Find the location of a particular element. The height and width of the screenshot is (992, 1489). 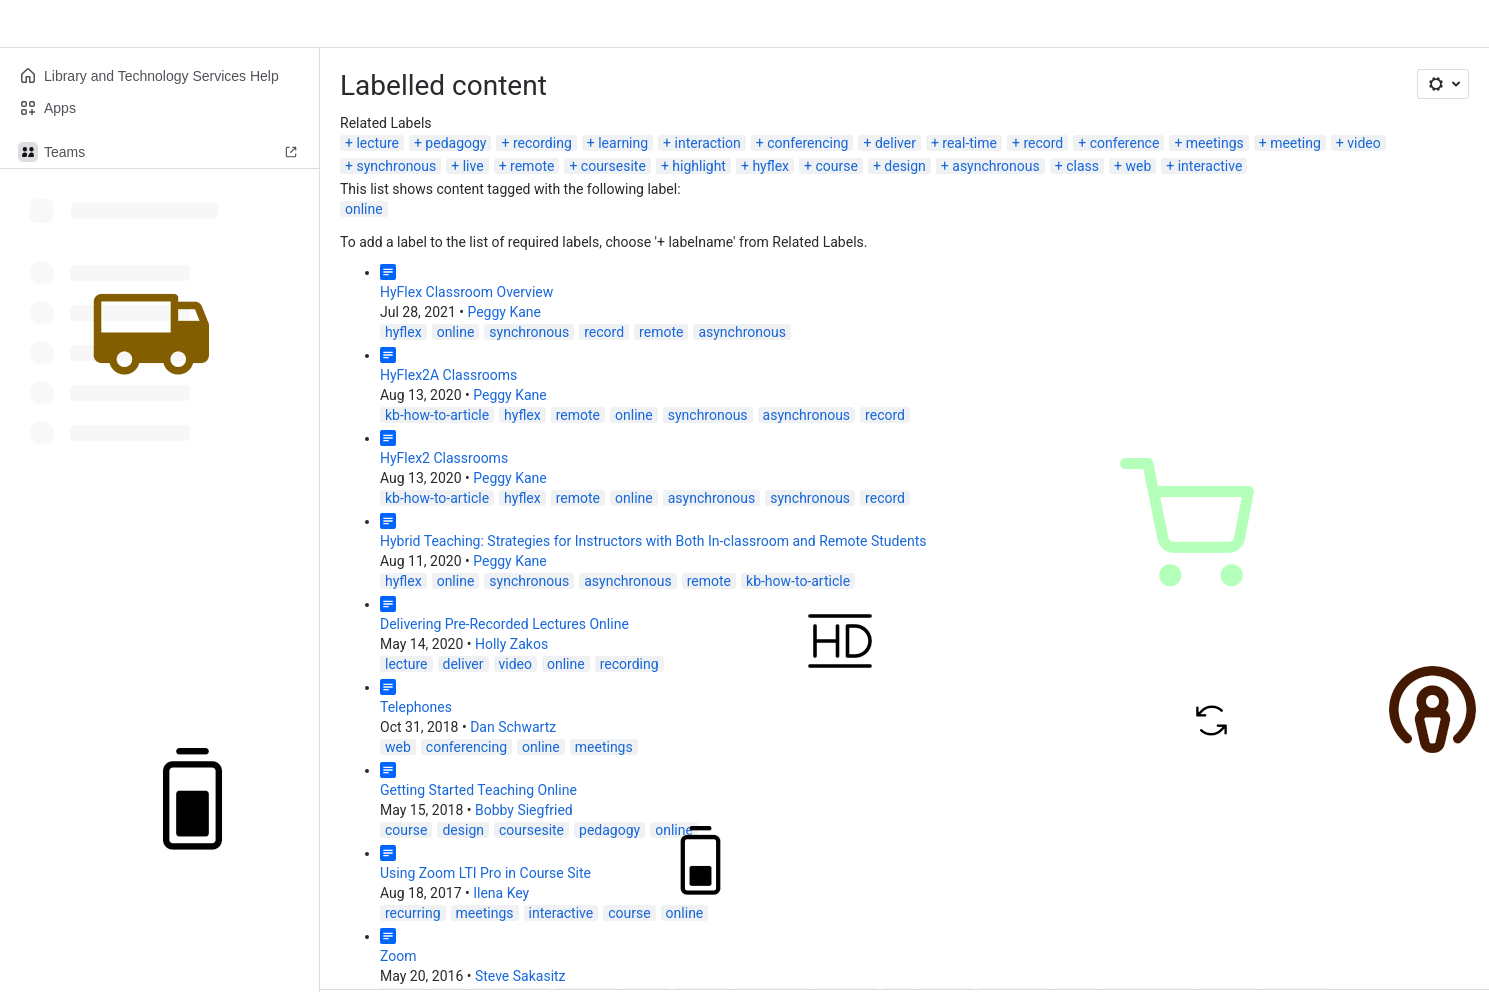

track your delivery or shipment is located at coordinates (147, 328).